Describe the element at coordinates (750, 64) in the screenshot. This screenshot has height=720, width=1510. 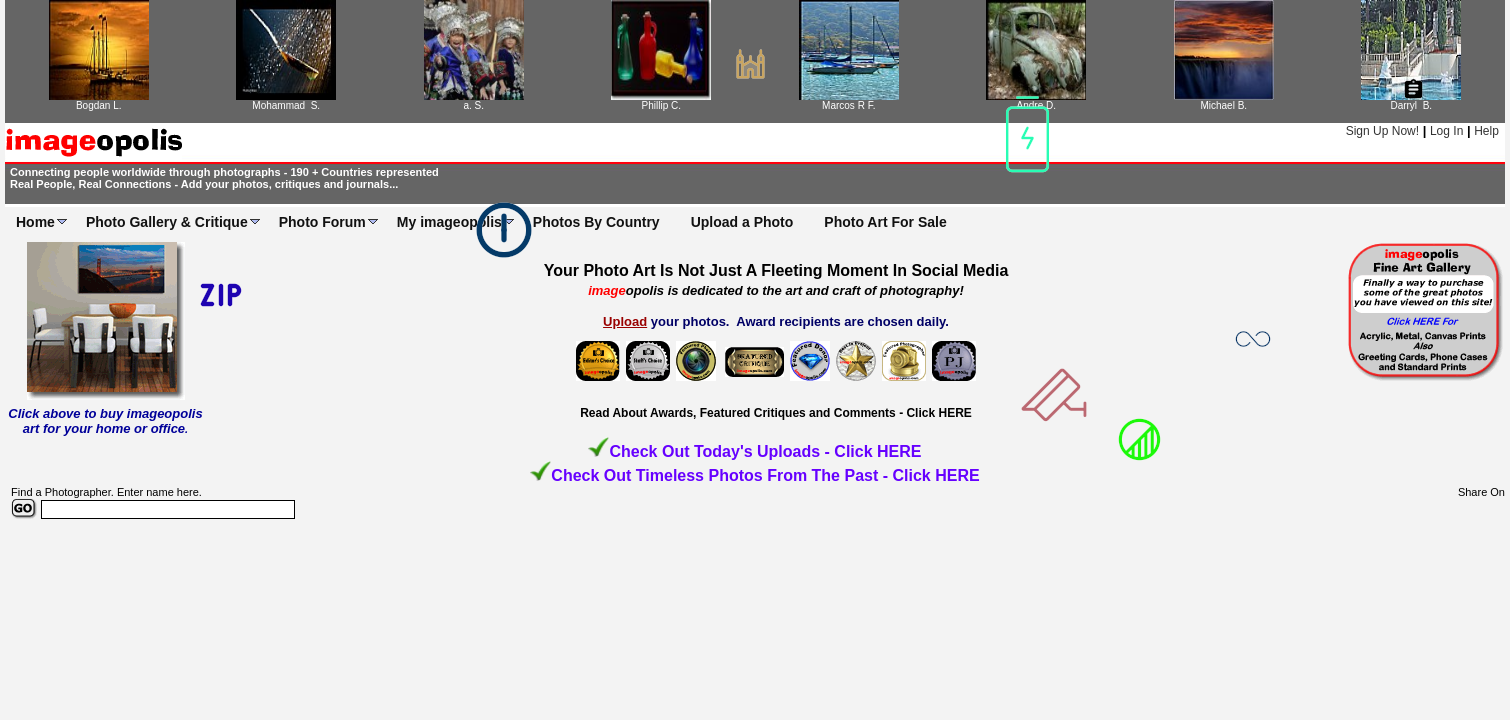
I see `locate nearby synagogues on a map` at that location.